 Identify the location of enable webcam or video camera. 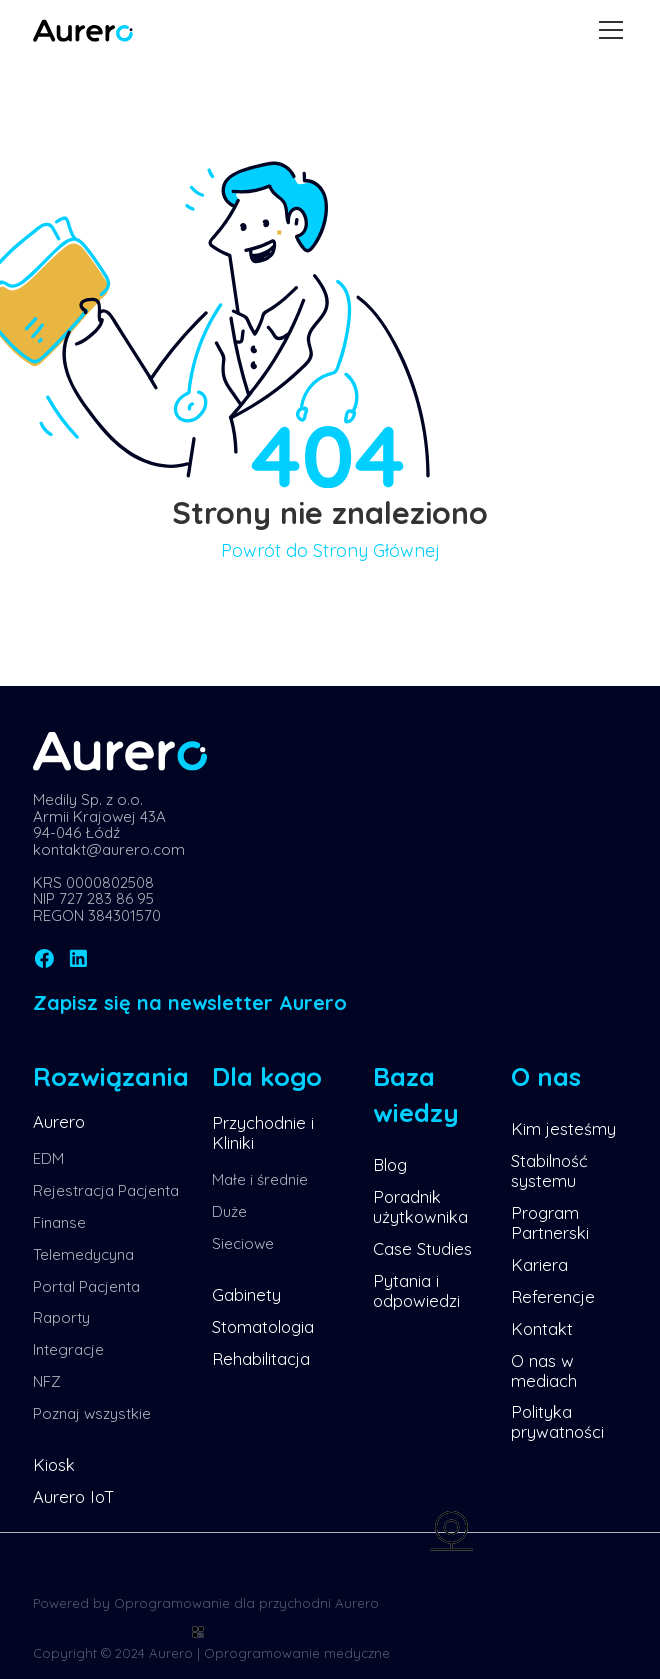
(451, 1532).